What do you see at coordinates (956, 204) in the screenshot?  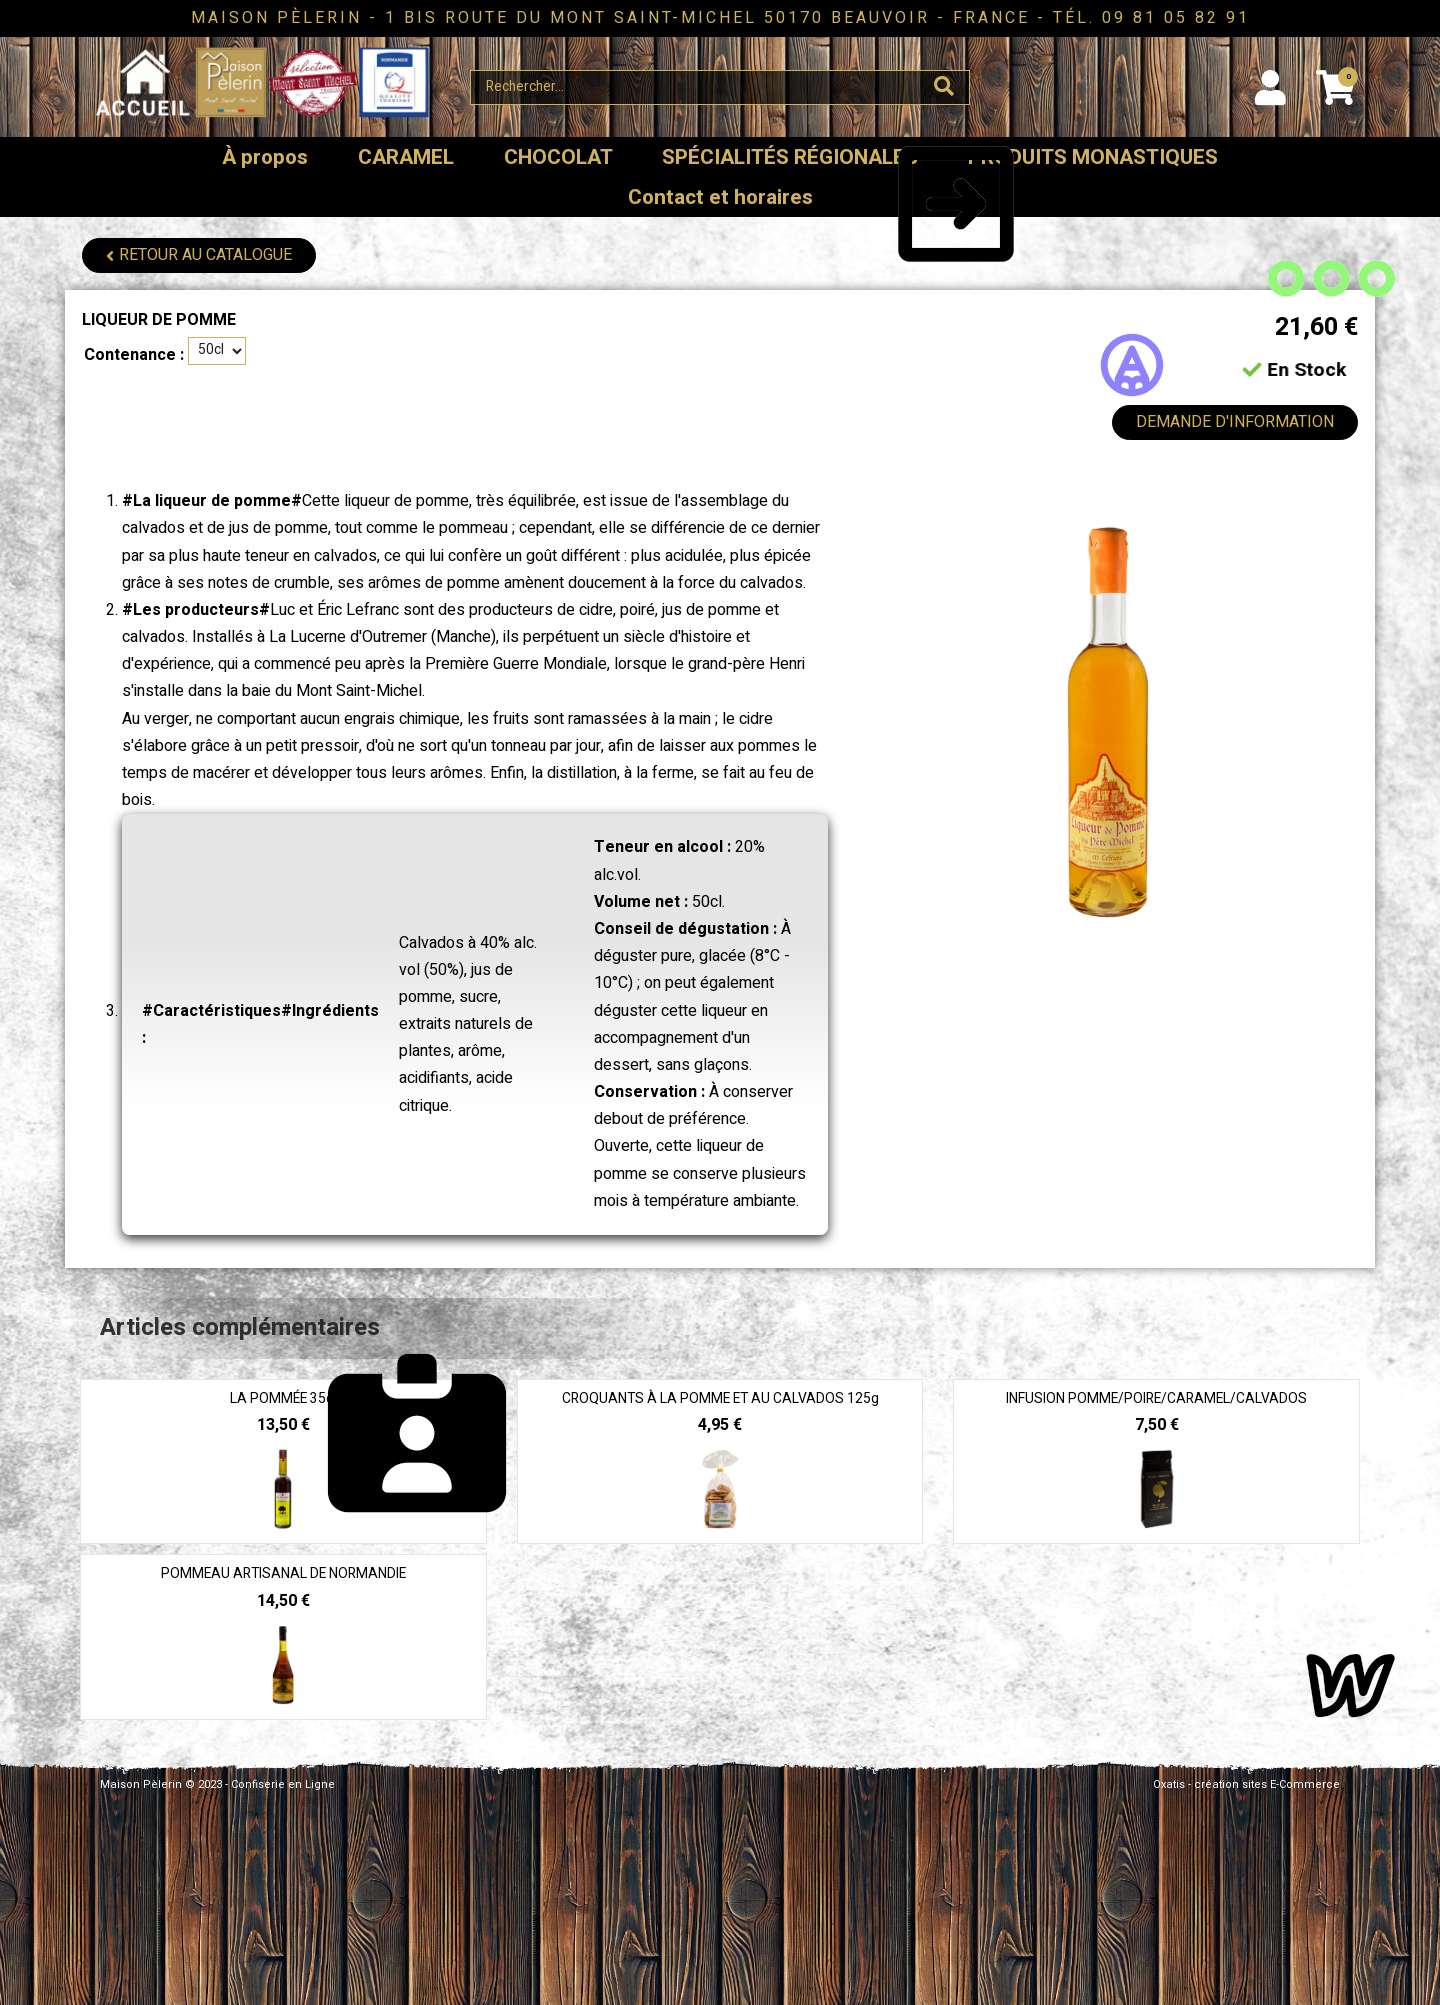 I see `navigate to the next screen or step` at bounding box center [956, 204].